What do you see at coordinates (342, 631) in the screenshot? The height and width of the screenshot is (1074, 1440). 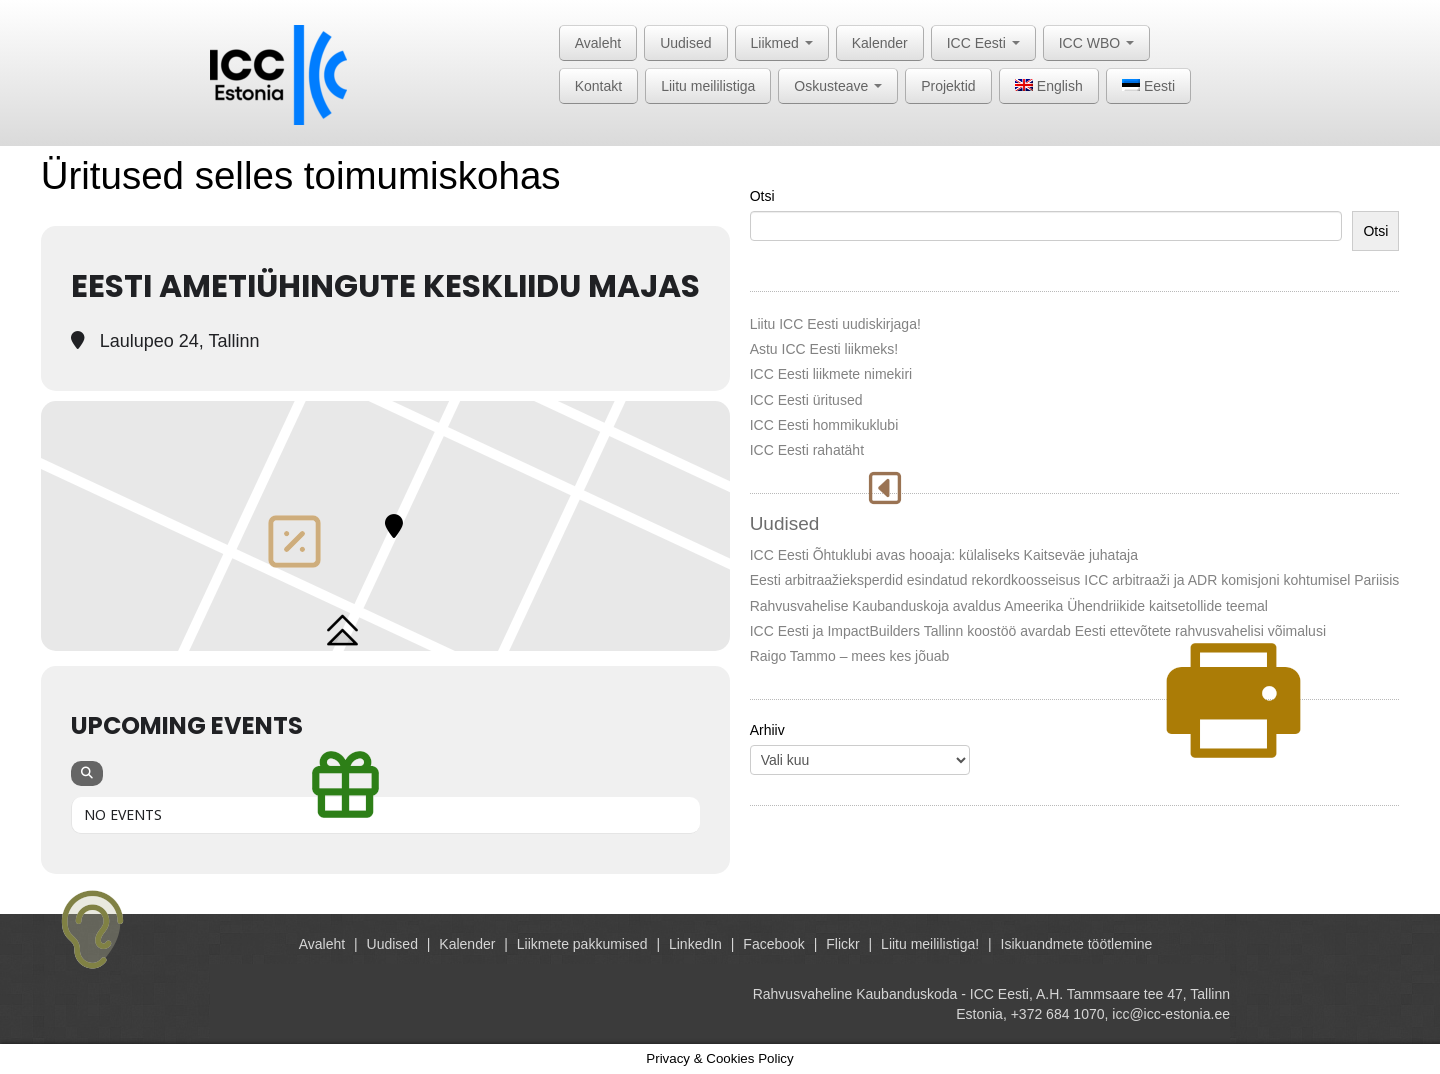 I see `collapse or minimize content` at bounding box center [342, 631].